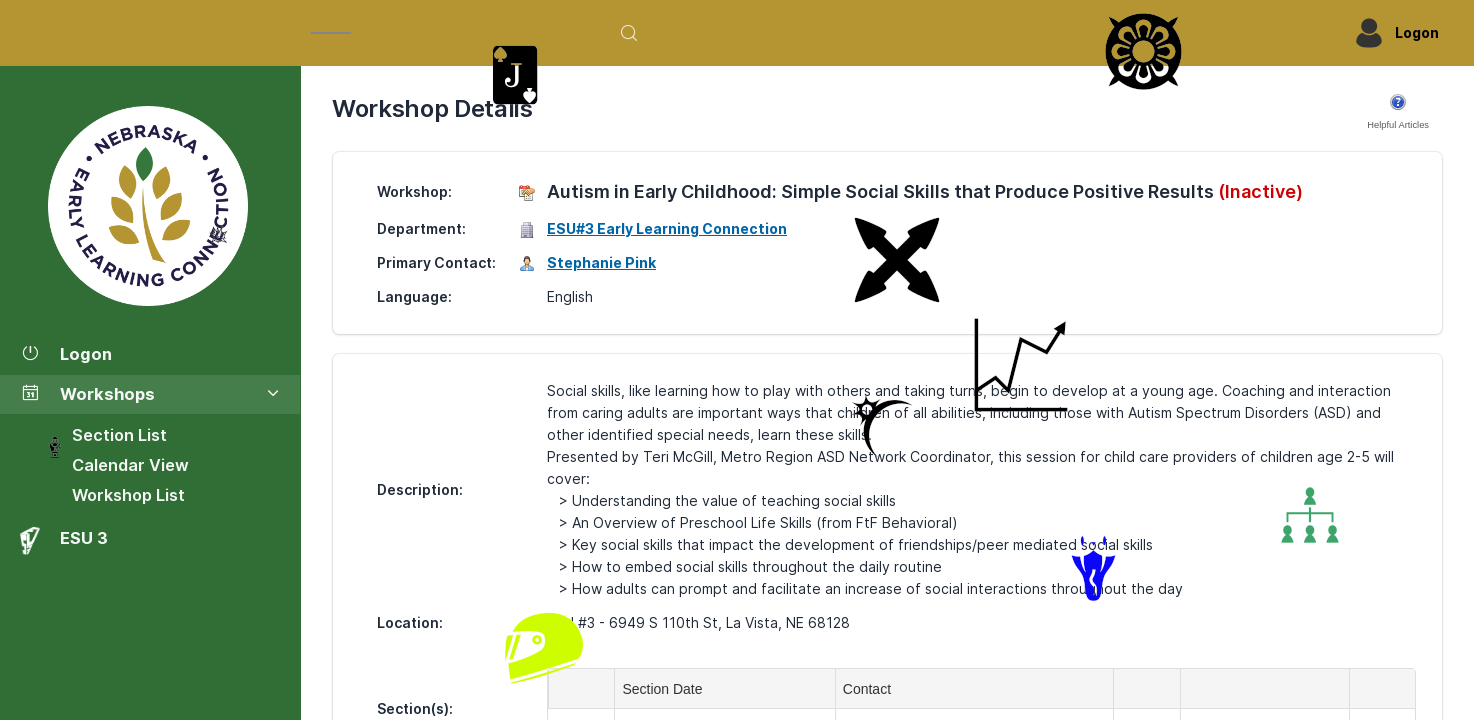 The image size is (1474, 720). Describe the element at coordinates (881, 425) in the screenshot. I see `indicates eclipse event or celestial phenomenon in game` at that location.